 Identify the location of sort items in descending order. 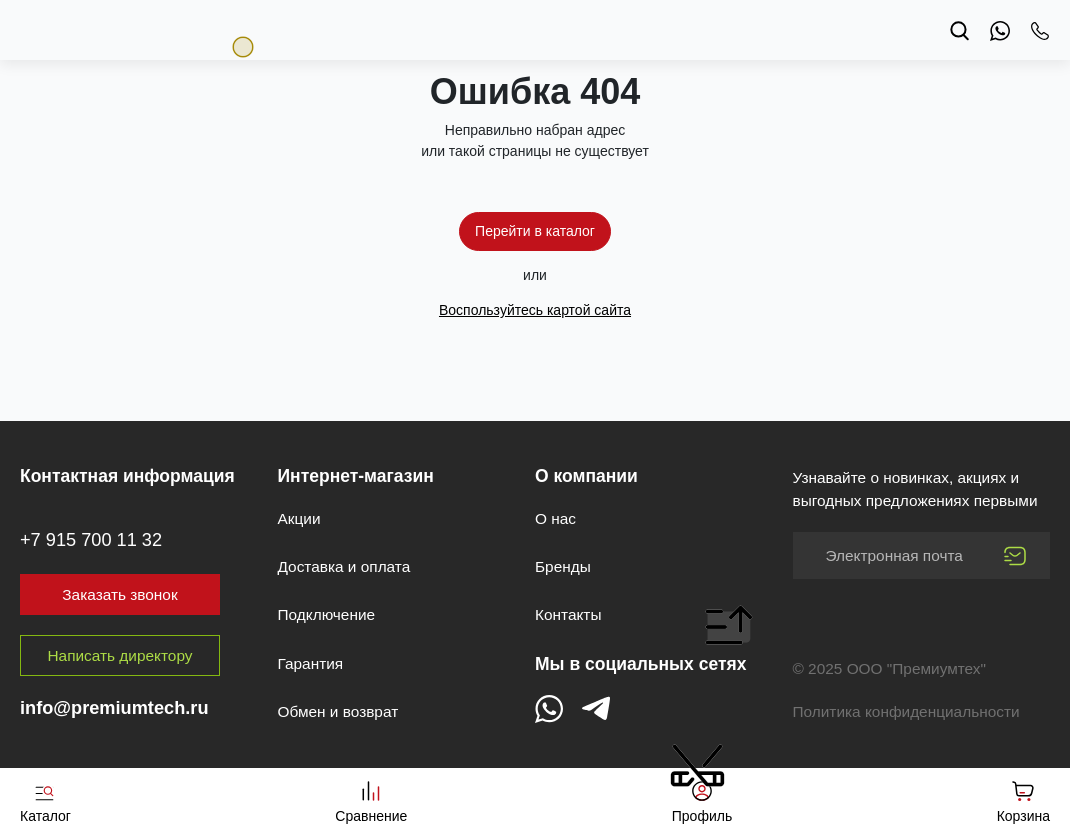
(727, 627).